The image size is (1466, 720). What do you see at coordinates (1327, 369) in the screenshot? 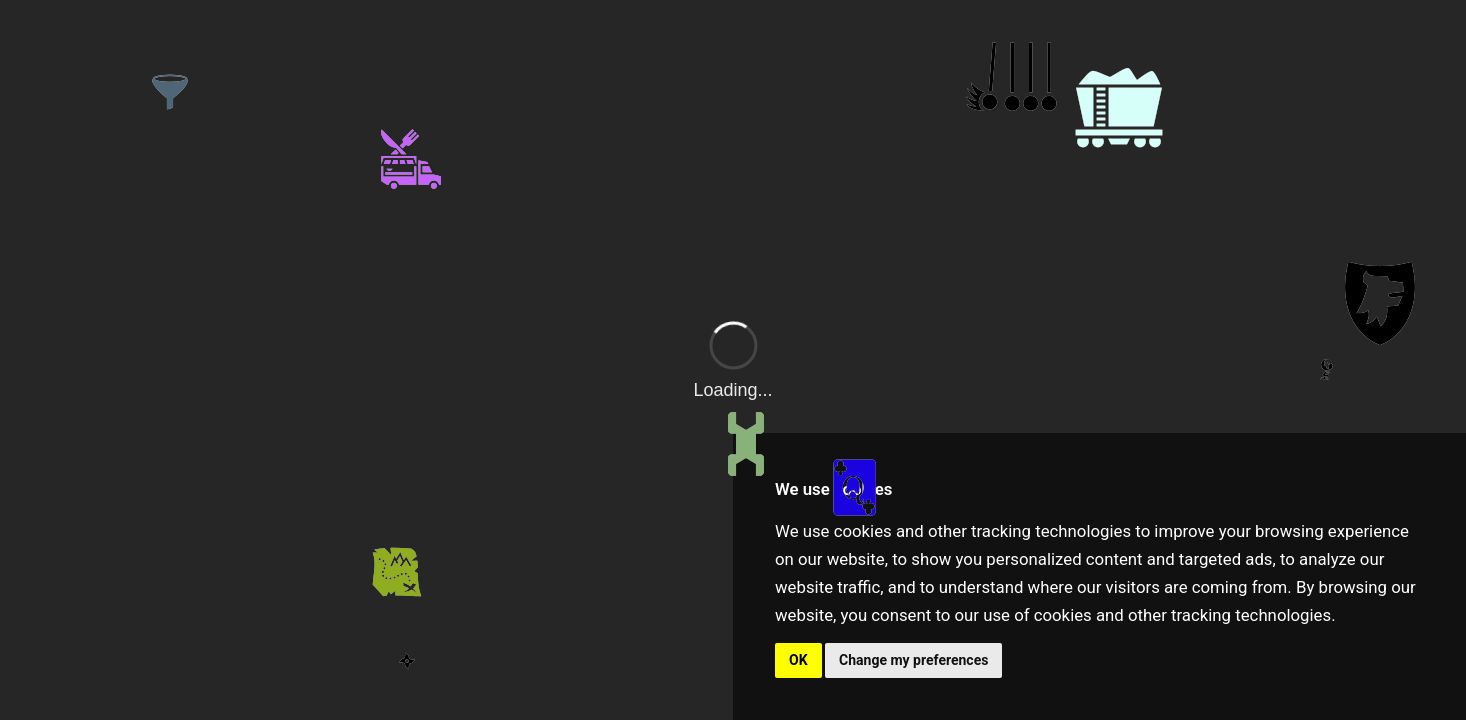
I see `view world map or global content` at bounding box center [1327, 369].